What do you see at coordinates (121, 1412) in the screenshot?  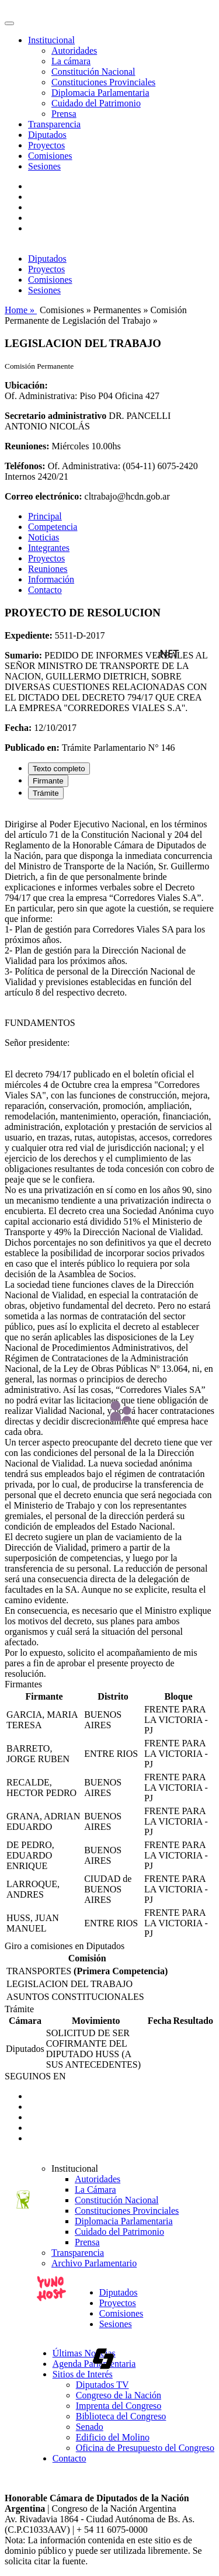 I see `view parent account or guardian profile` at bounding box center [121, 1412].